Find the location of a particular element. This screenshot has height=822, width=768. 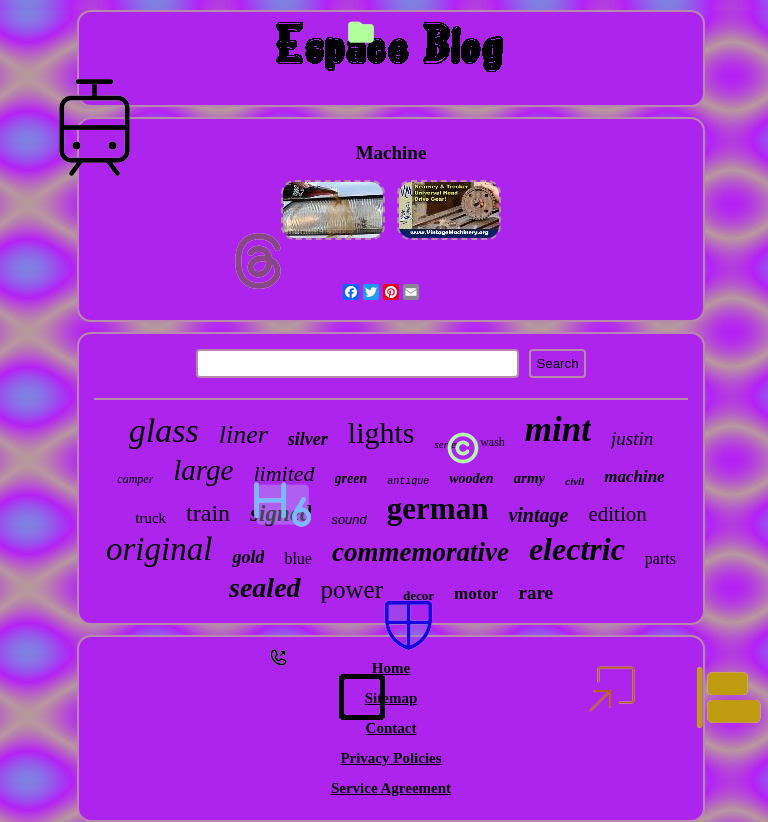

open the Threads app is located at coordinates (259, 261).